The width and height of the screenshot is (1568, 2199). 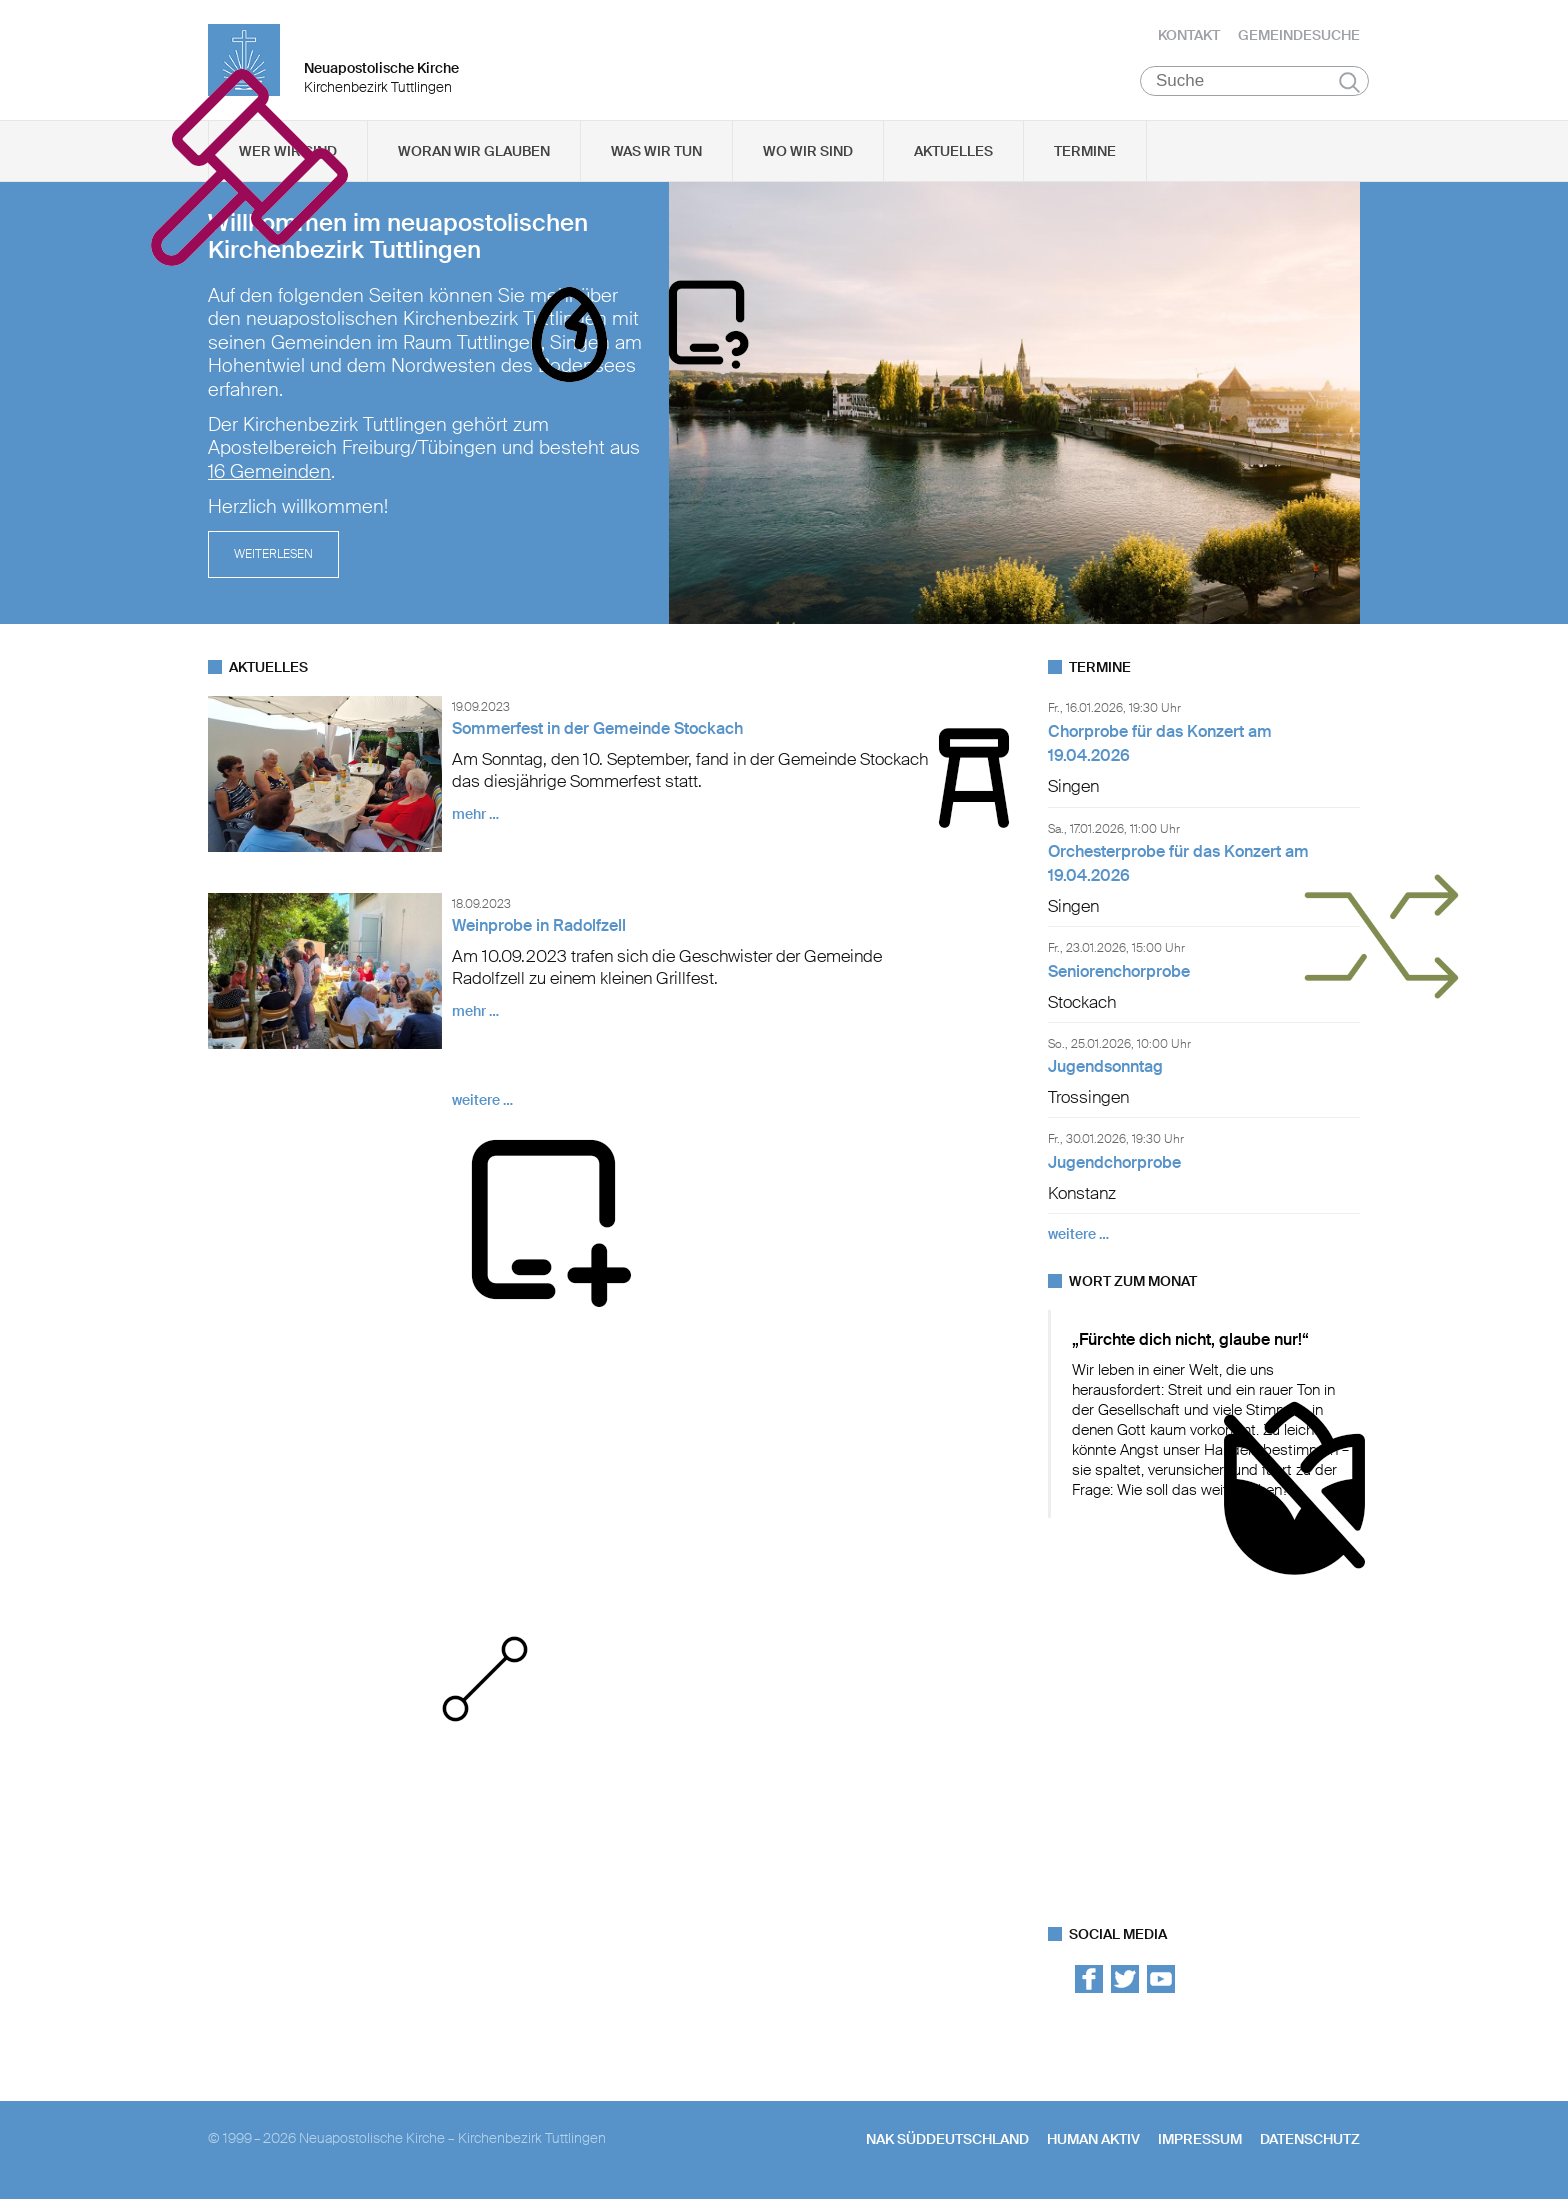 What do you see at coordinates (543, 1219) in the screenshot?
I see `add a new iPad device` at bounding box center [543, 1219].